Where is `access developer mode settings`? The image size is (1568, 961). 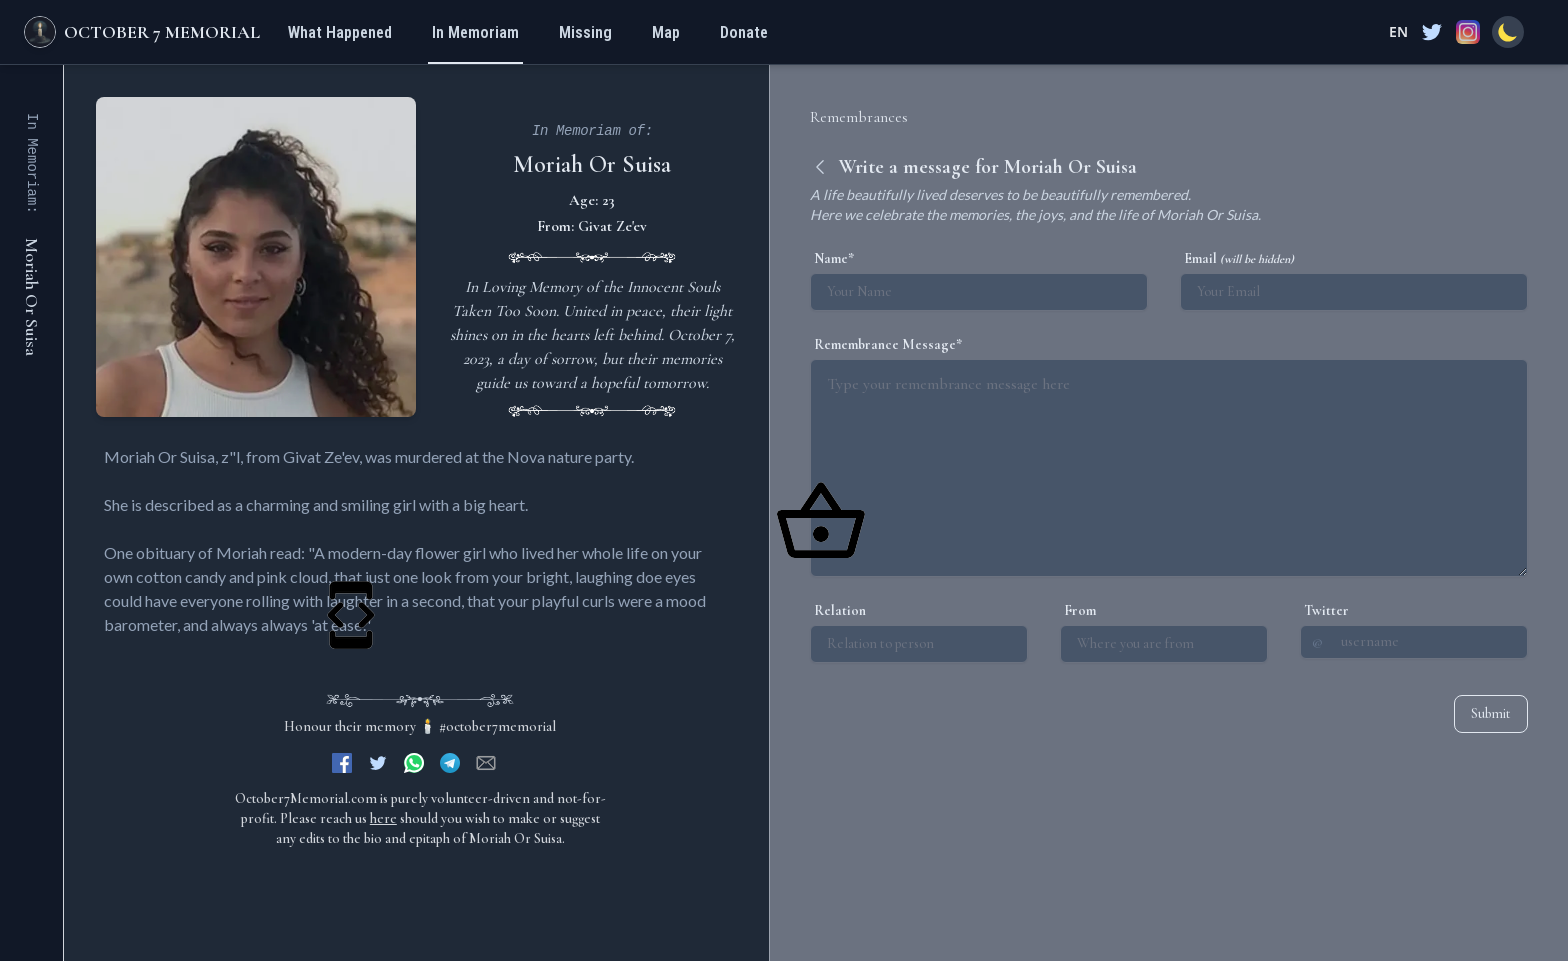 access developer mode settings is located at coordinates (351, 615).